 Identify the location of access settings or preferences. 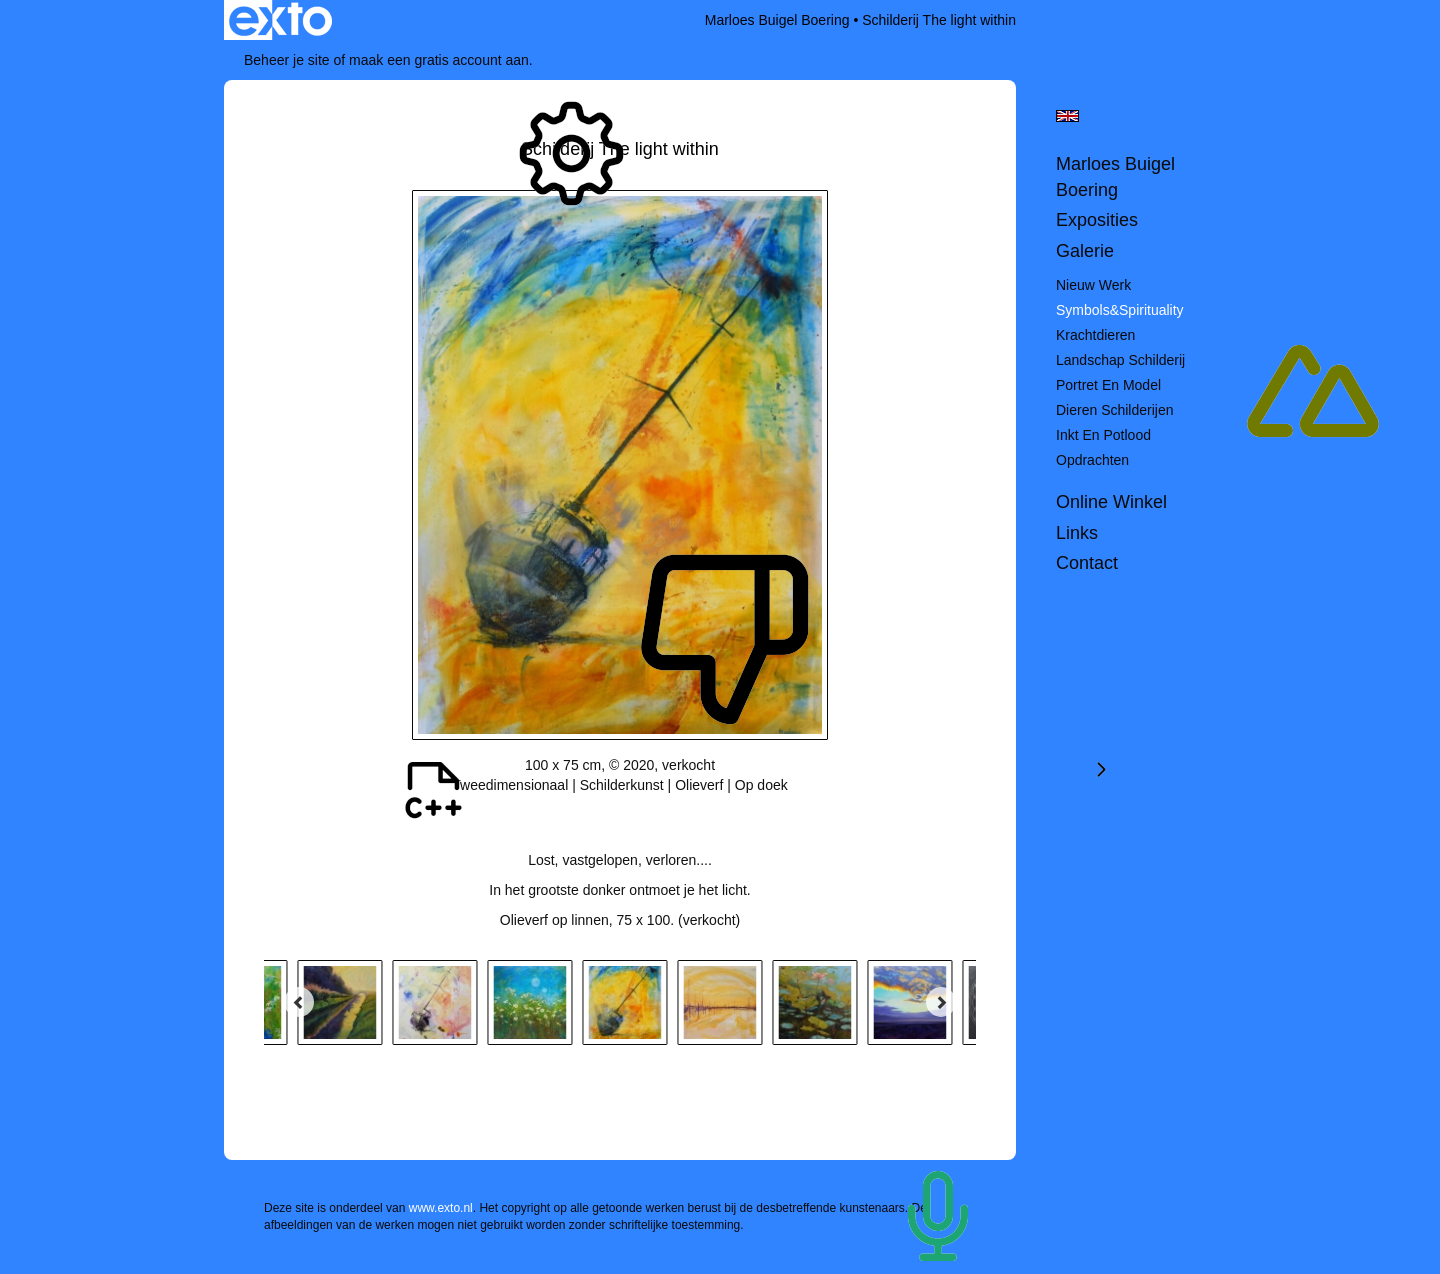
(571, 153).